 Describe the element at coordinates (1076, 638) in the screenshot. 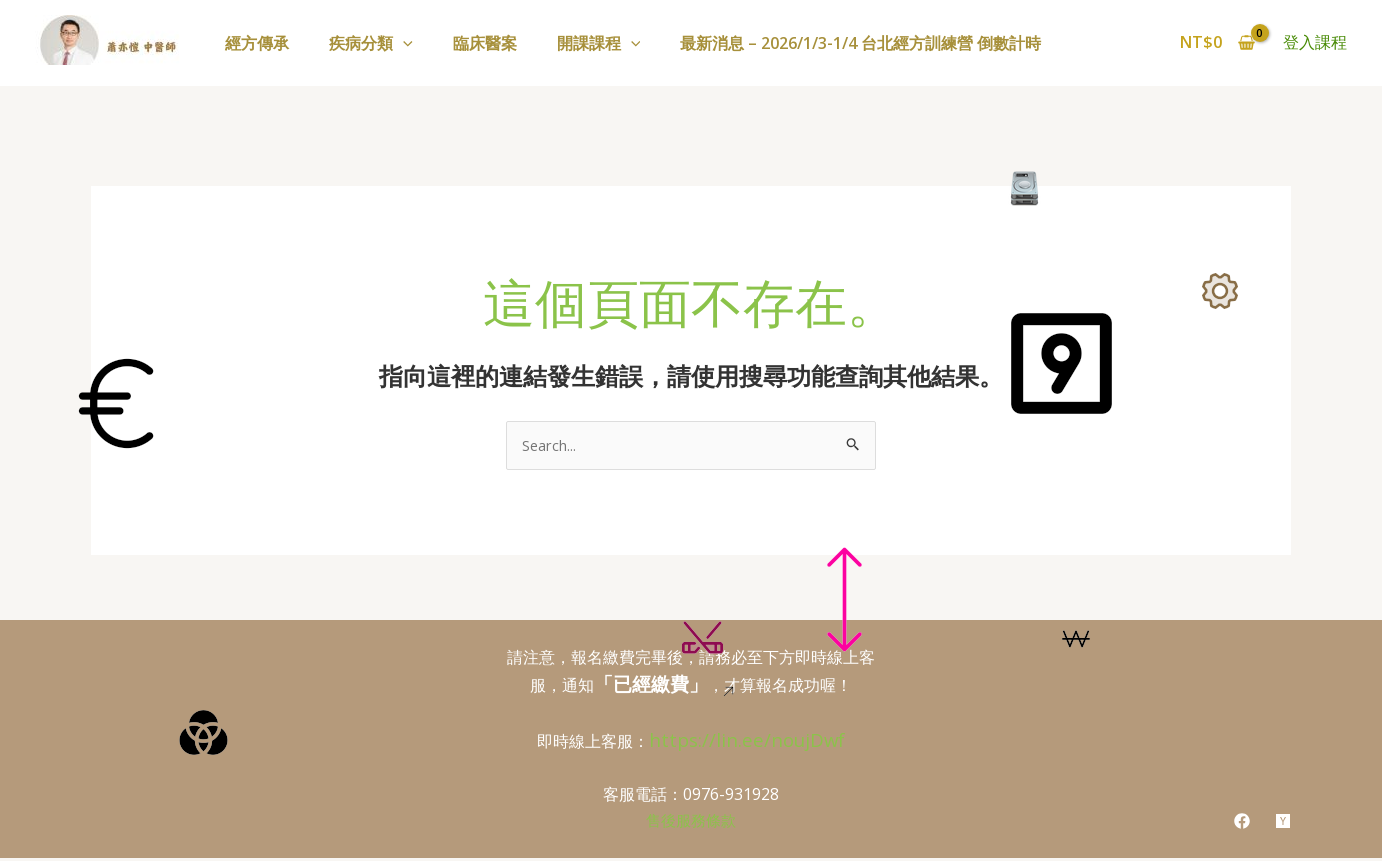

I see `indicates Korean won currency` at that location.